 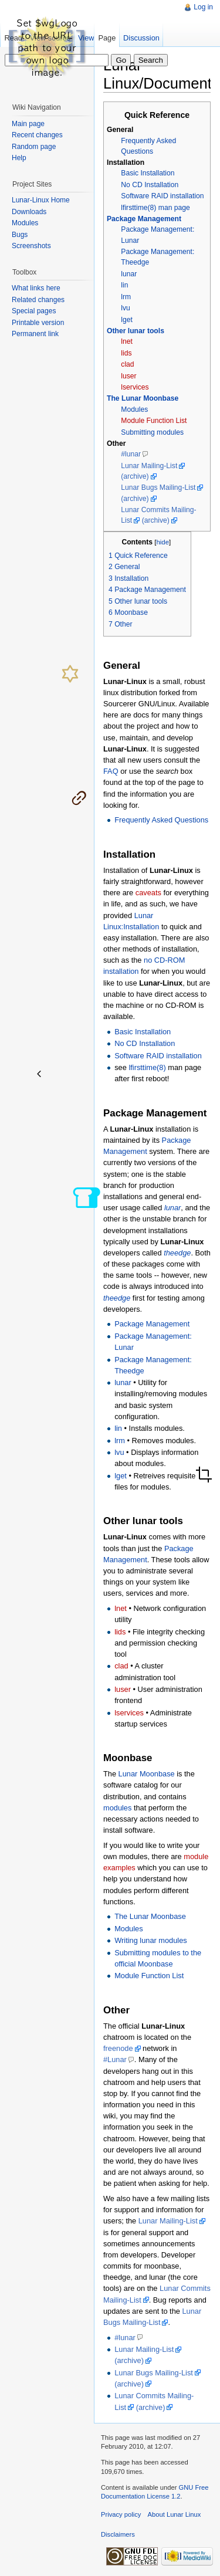 I want to click on copy or share a link, so click(x=79, y=798).